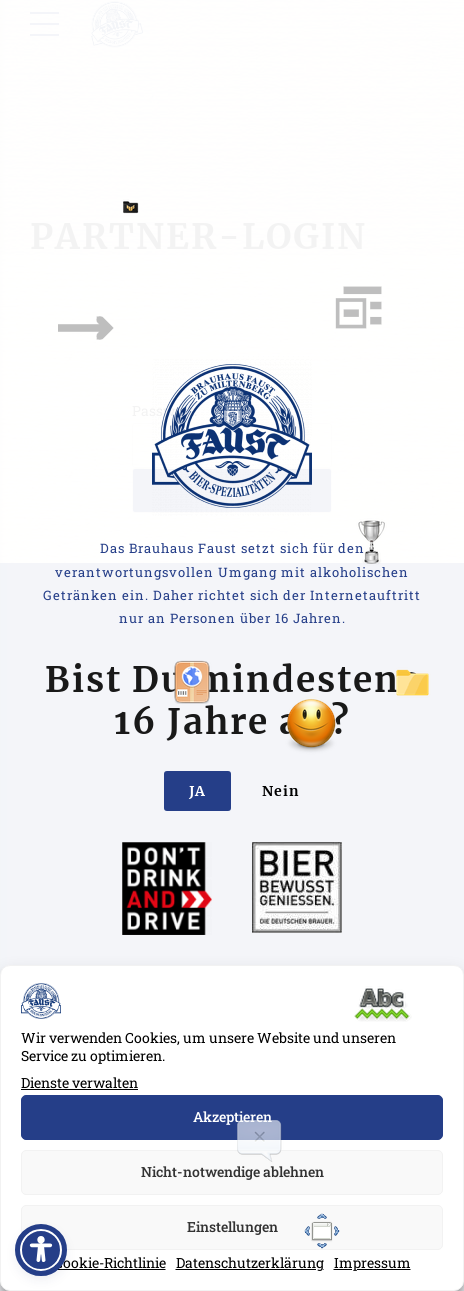  I want to click on indicates a user is offline or unavailable, so click(259, 1140).